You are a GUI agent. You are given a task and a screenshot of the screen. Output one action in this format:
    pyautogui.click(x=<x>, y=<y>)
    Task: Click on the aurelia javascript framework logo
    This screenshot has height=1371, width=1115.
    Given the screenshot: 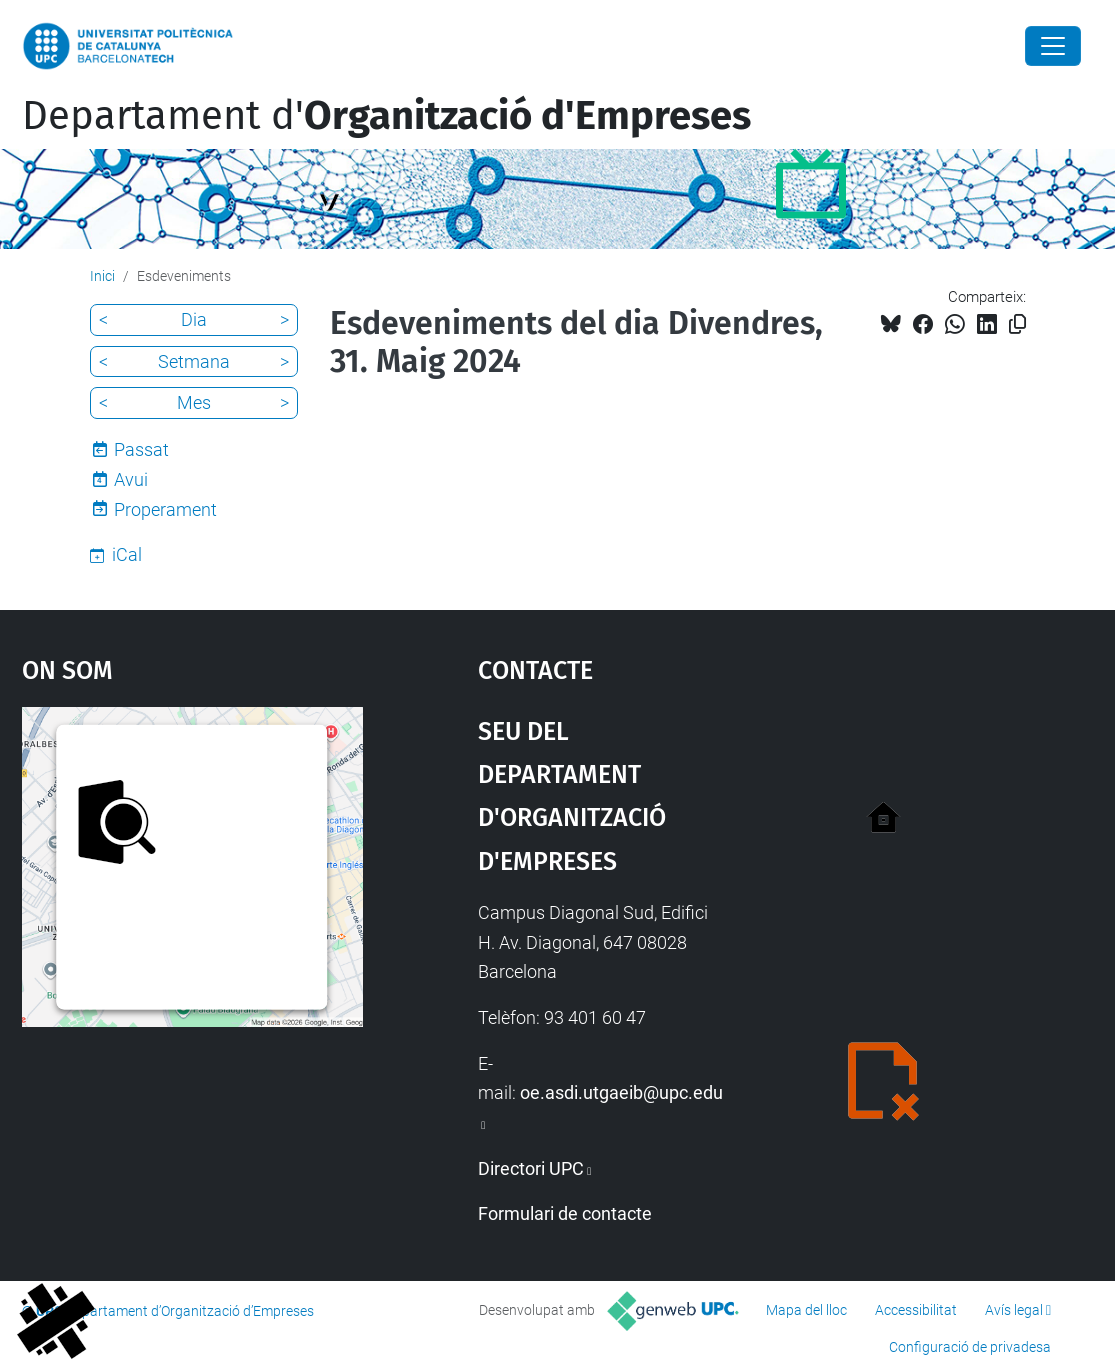 What is the action you would take?
    pyautogui.click(x=56, y=1321)
    